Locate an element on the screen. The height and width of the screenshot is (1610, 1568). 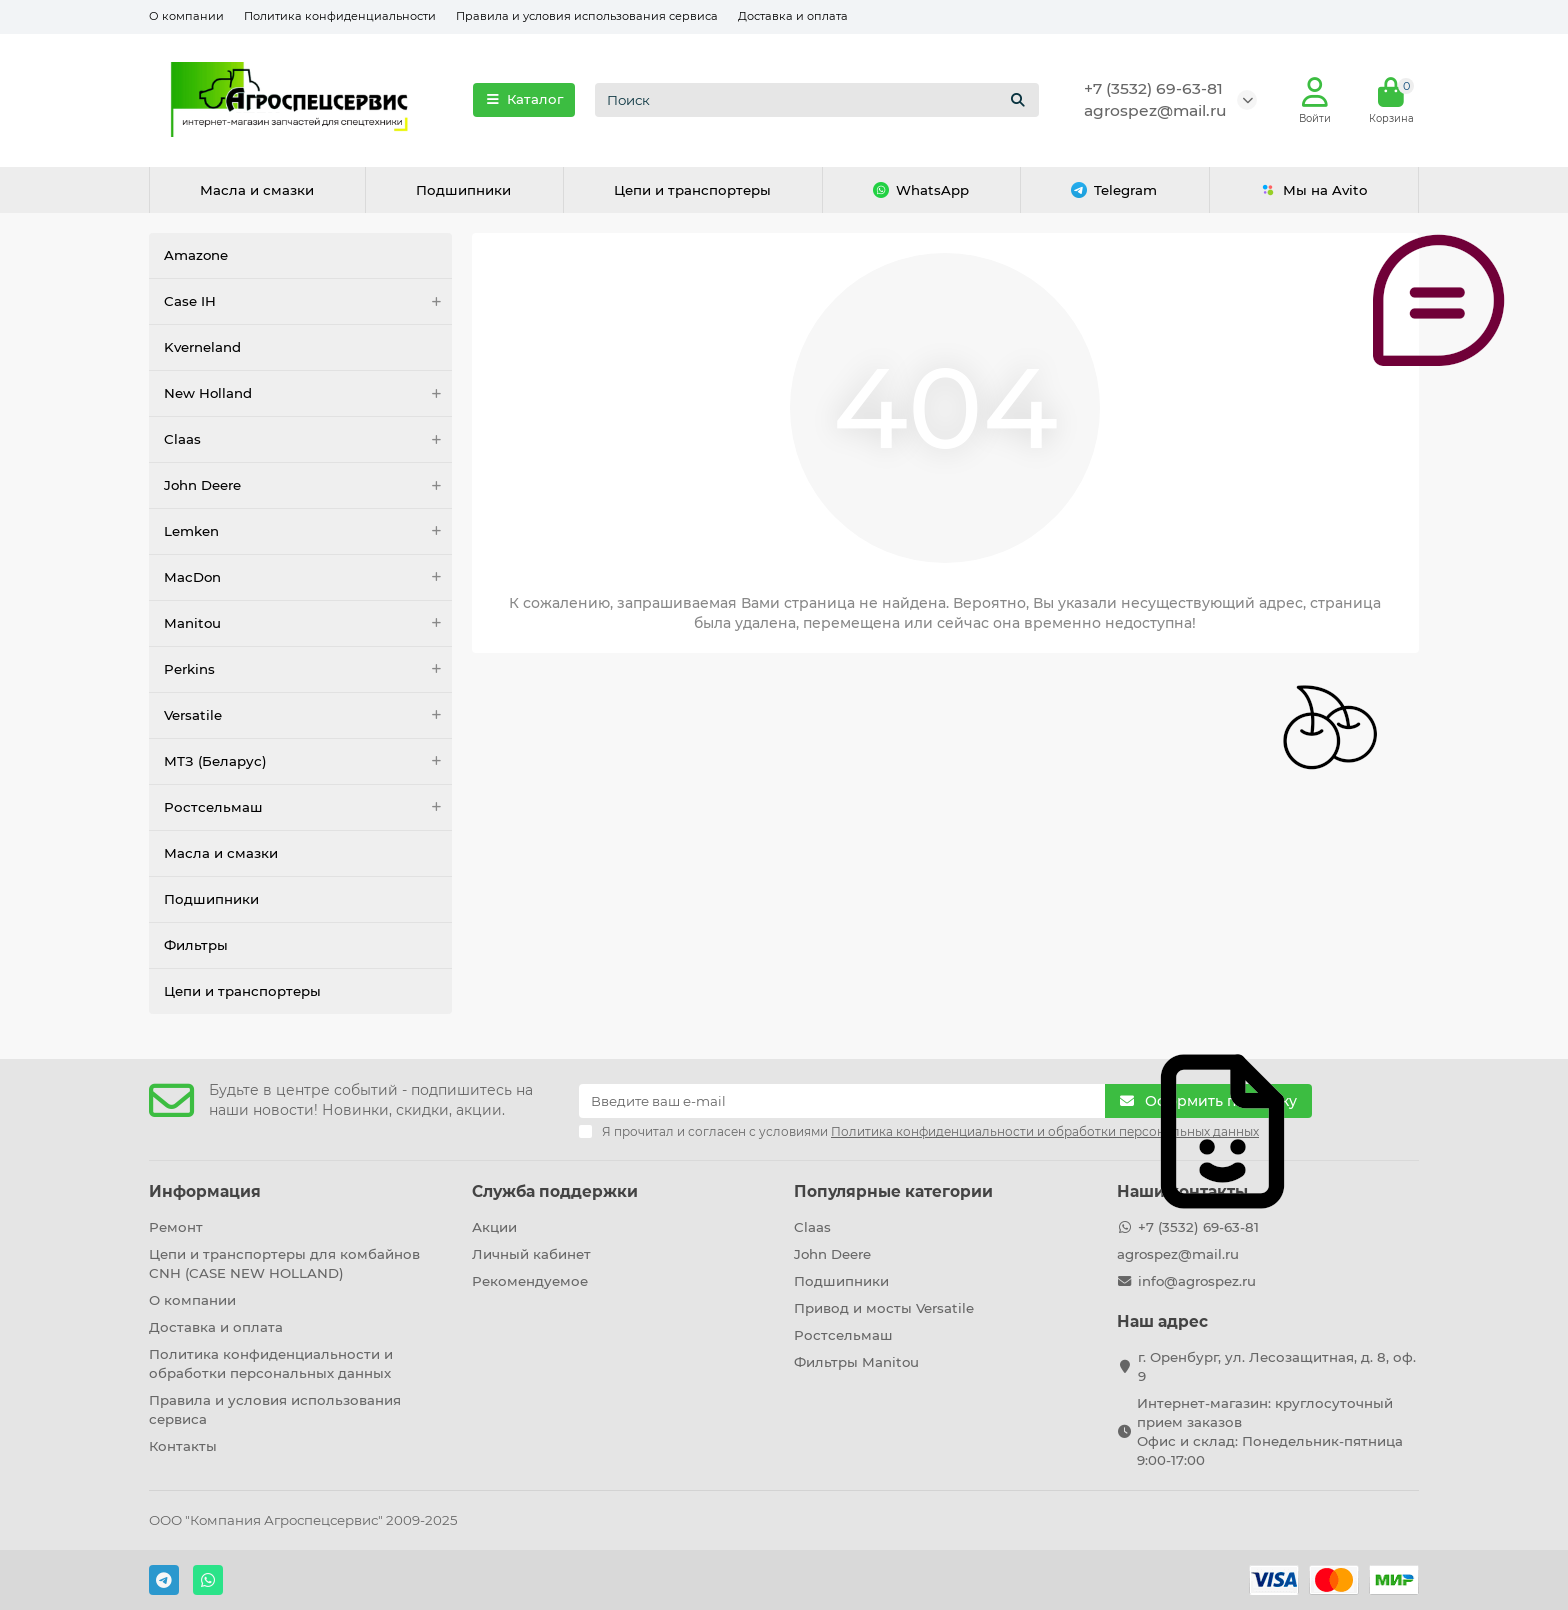
indicates fruit or produce category is located at coordinates (1328, 727).